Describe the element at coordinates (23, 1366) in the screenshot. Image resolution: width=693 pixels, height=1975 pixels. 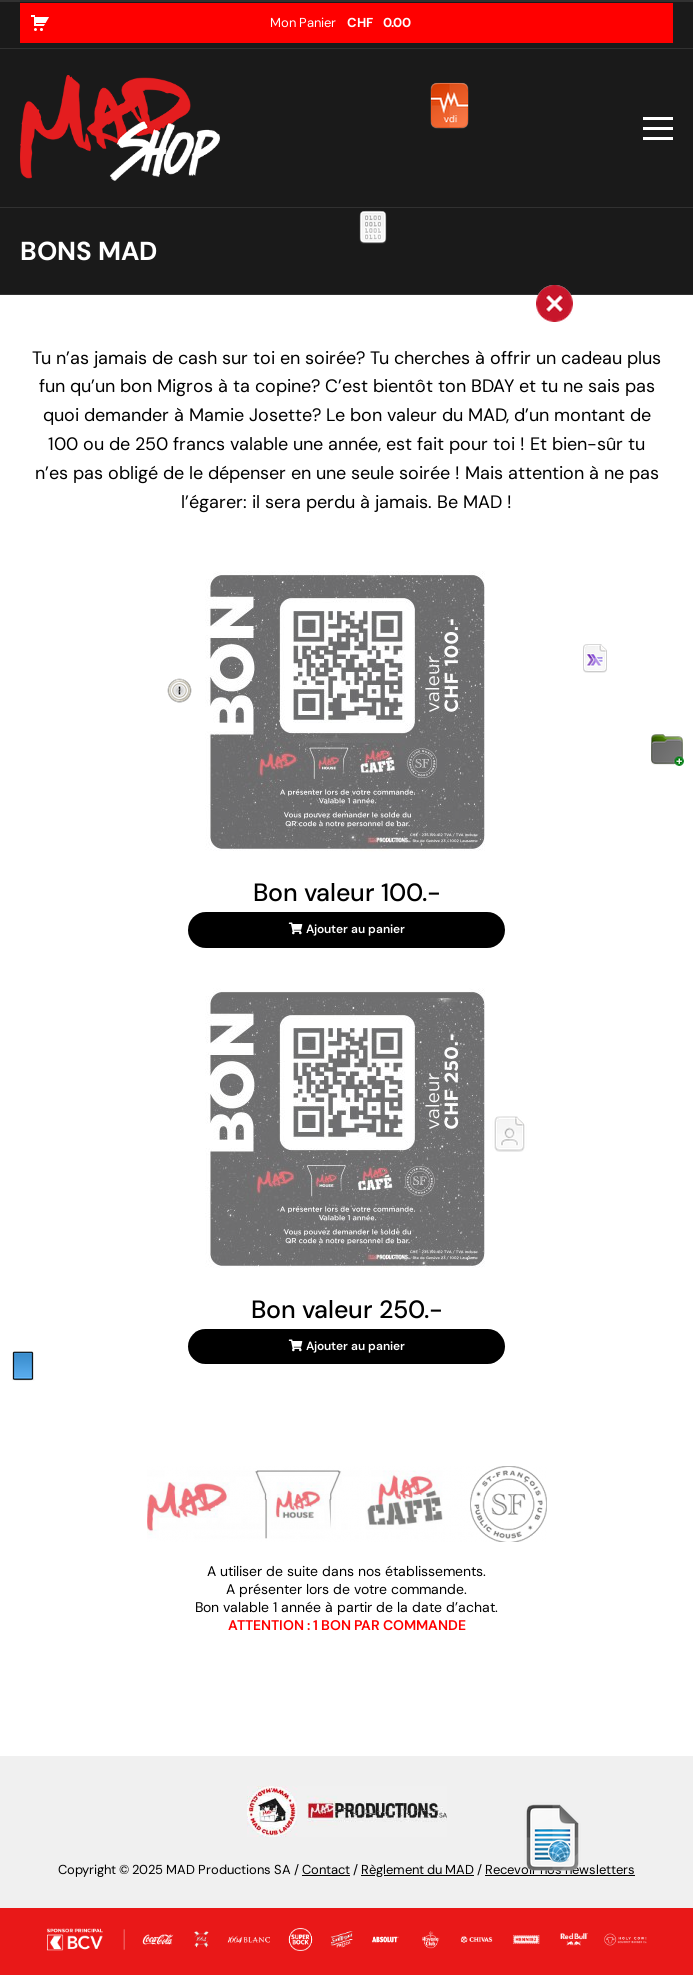
I see `iPad Air M2 device icon` at that location.